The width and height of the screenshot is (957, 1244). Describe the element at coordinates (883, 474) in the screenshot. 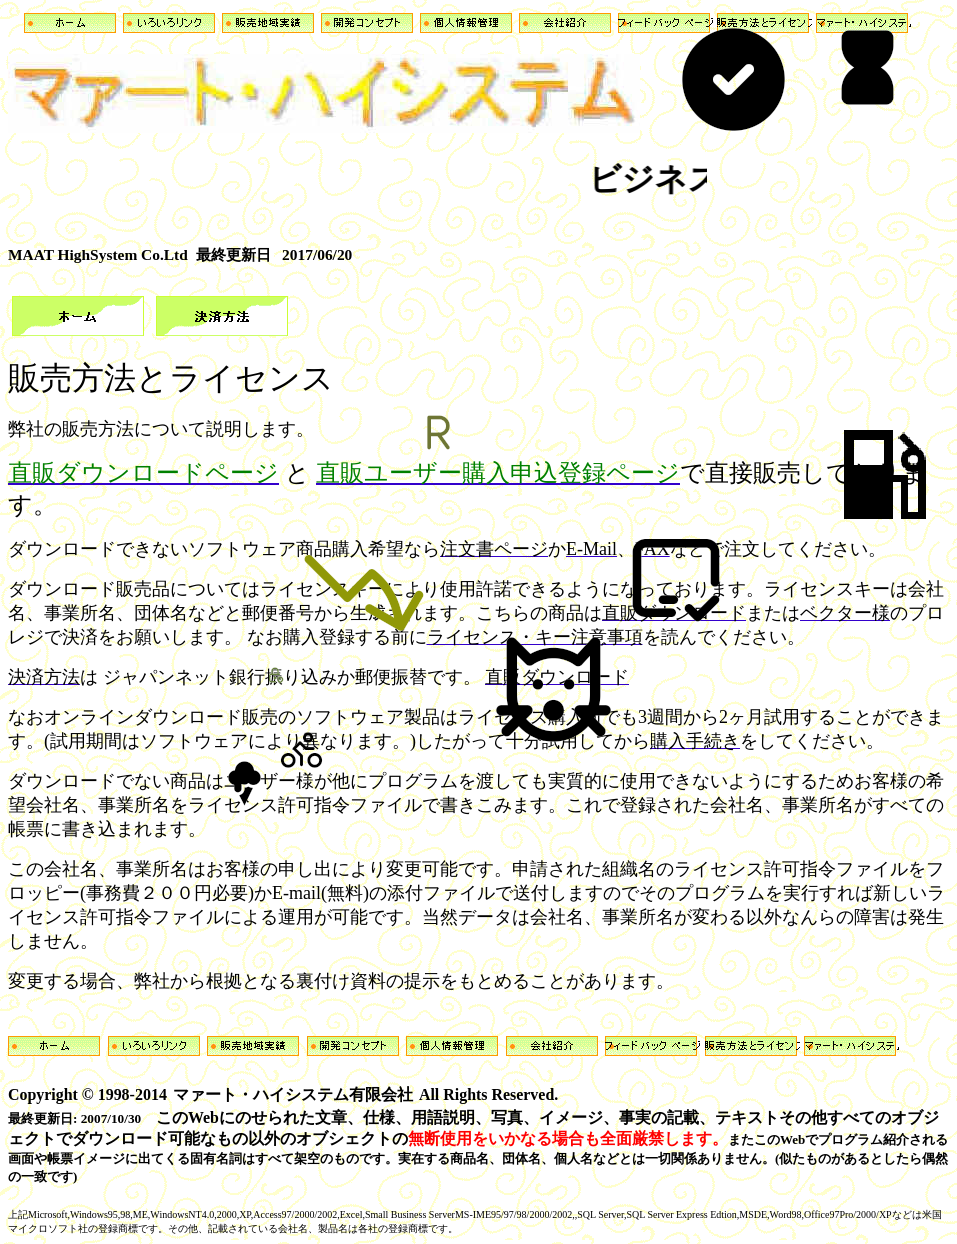

I see `find nearby gas stations` at that location.